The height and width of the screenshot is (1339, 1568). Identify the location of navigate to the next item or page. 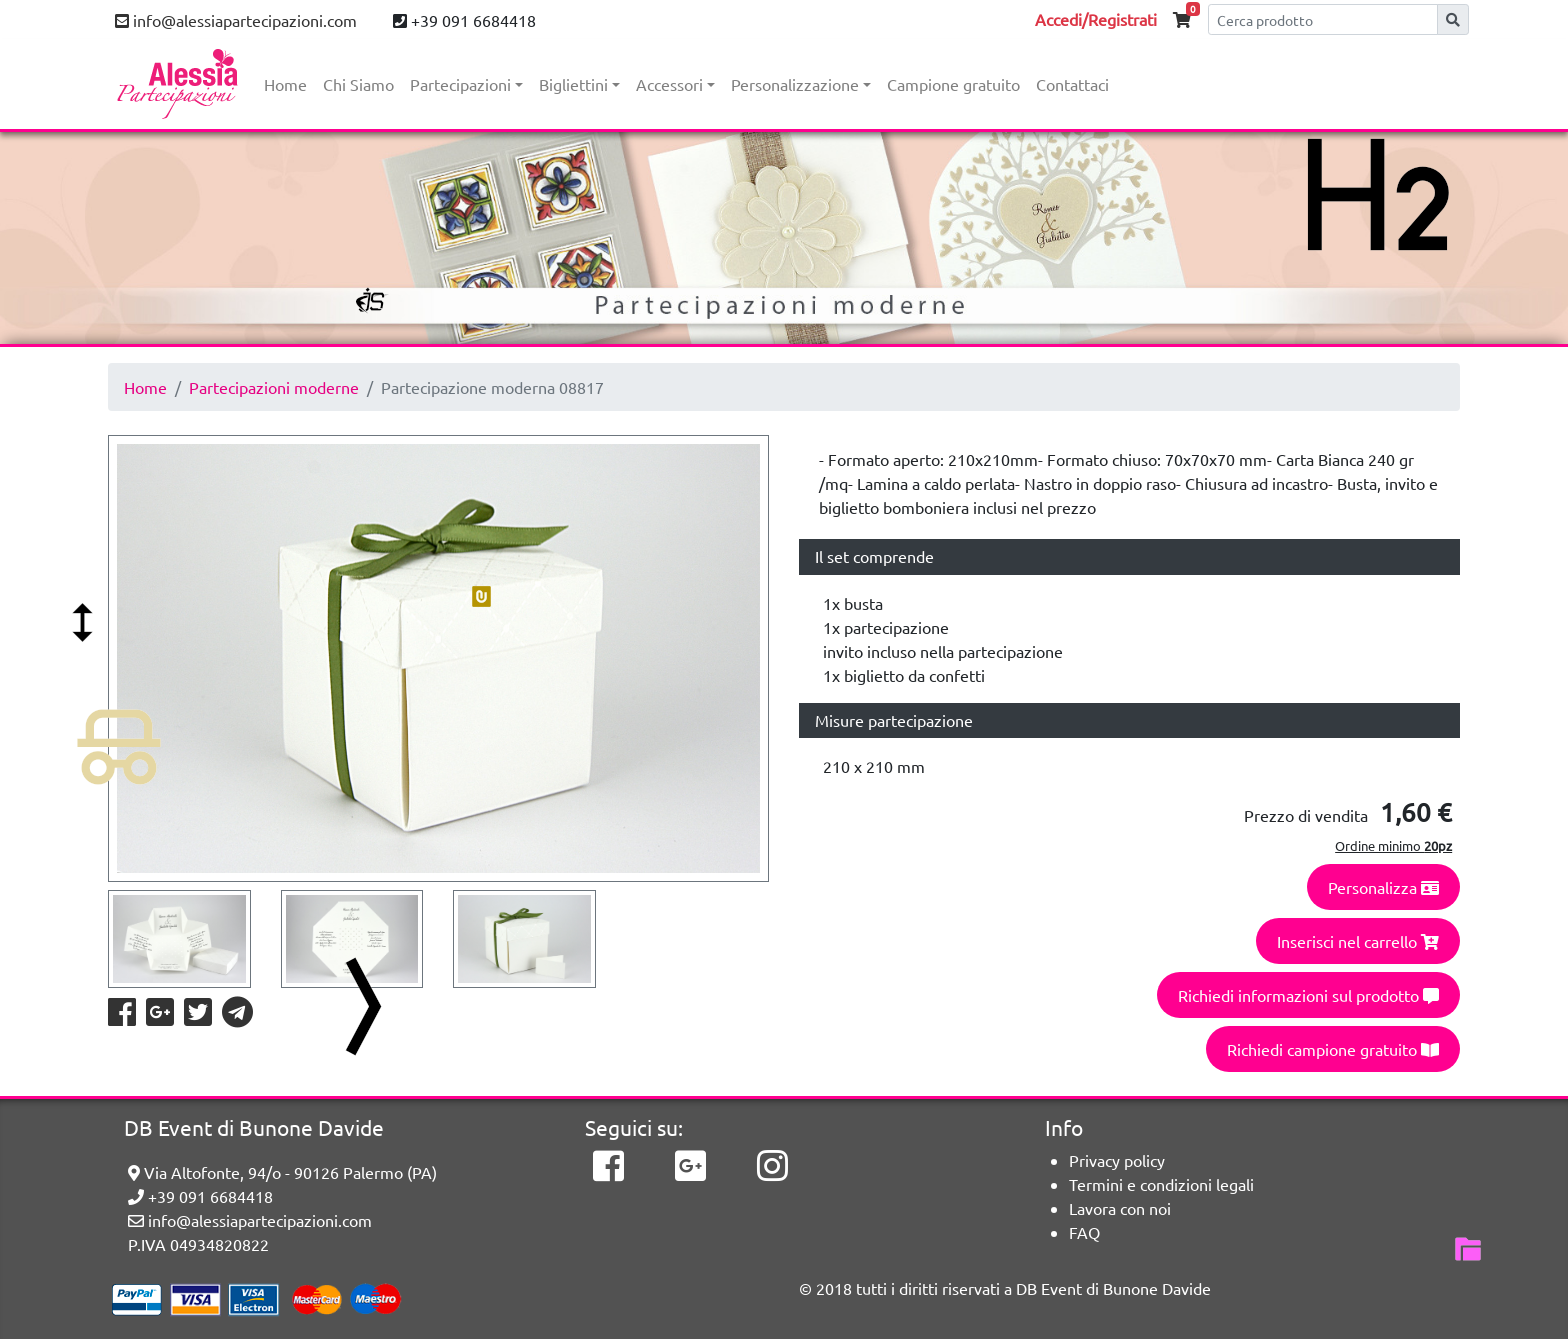
(361, 1006).